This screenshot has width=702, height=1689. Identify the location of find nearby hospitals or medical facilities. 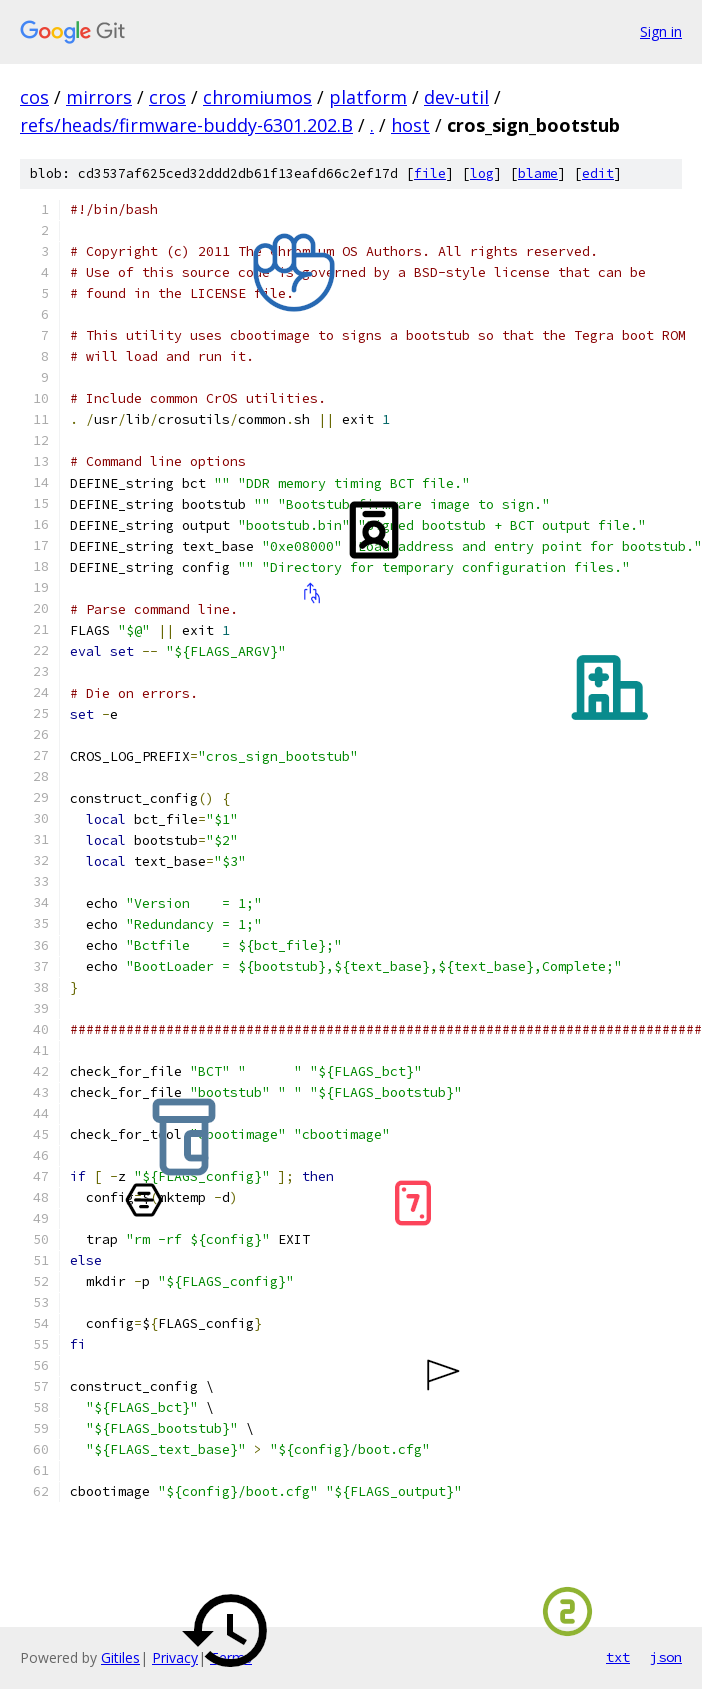
(606, 687).